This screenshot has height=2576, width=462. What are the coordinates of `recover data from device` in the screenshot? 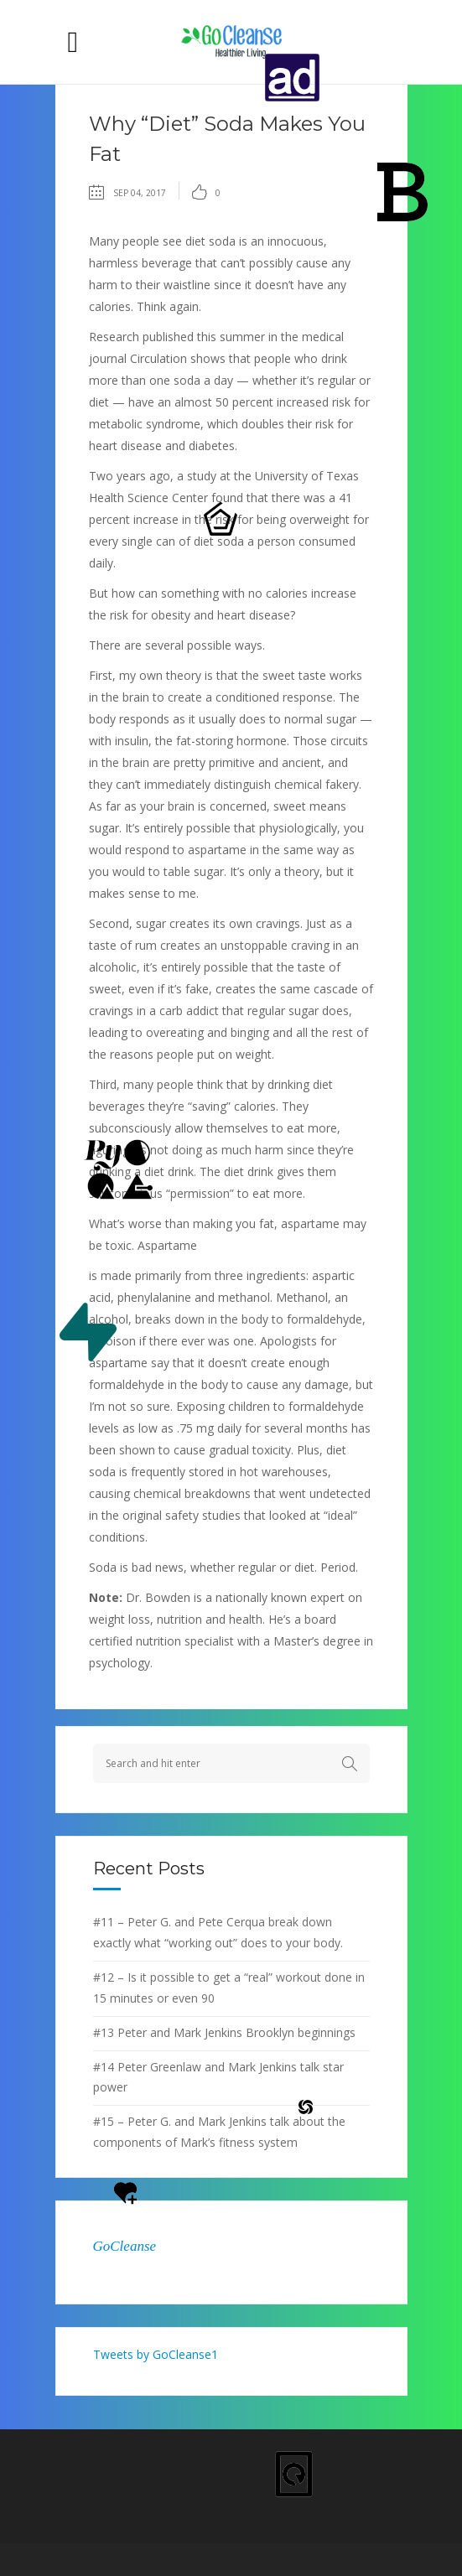 It's located at (293, 2474).